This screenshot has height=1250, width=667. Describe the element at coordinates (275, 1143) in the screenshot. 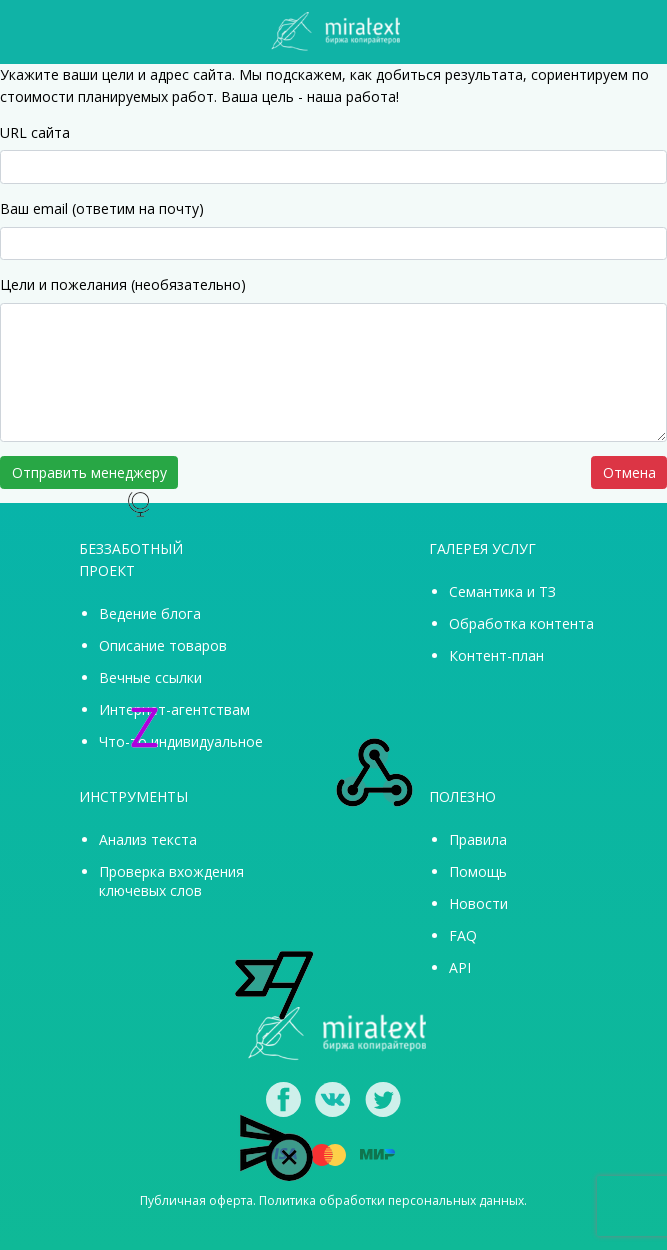

I see `cancel a scheduled message` at that location.